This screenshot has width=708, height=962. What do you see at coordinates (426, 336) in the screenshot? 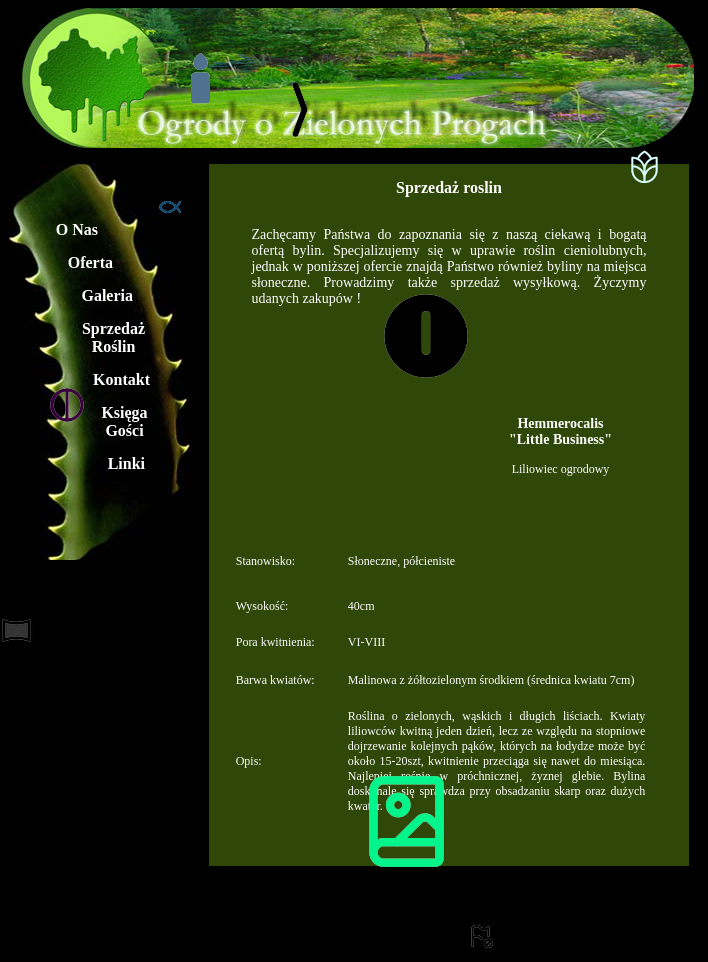
I see `indicates 6 o'clock or half past the hour` at bounding box center [426, 336].